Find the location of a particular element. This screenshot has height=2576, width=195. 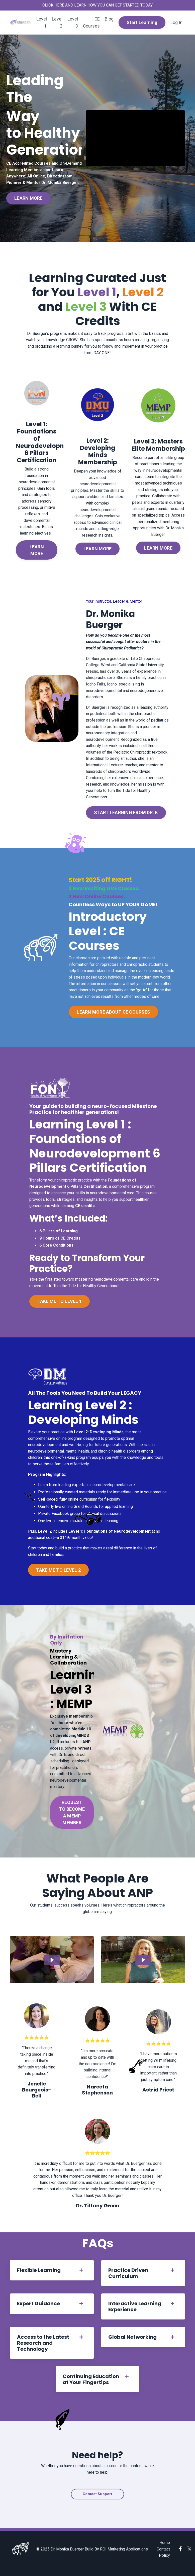

toggle reading mode or accessibility features is located at coordinates (88, 1519).